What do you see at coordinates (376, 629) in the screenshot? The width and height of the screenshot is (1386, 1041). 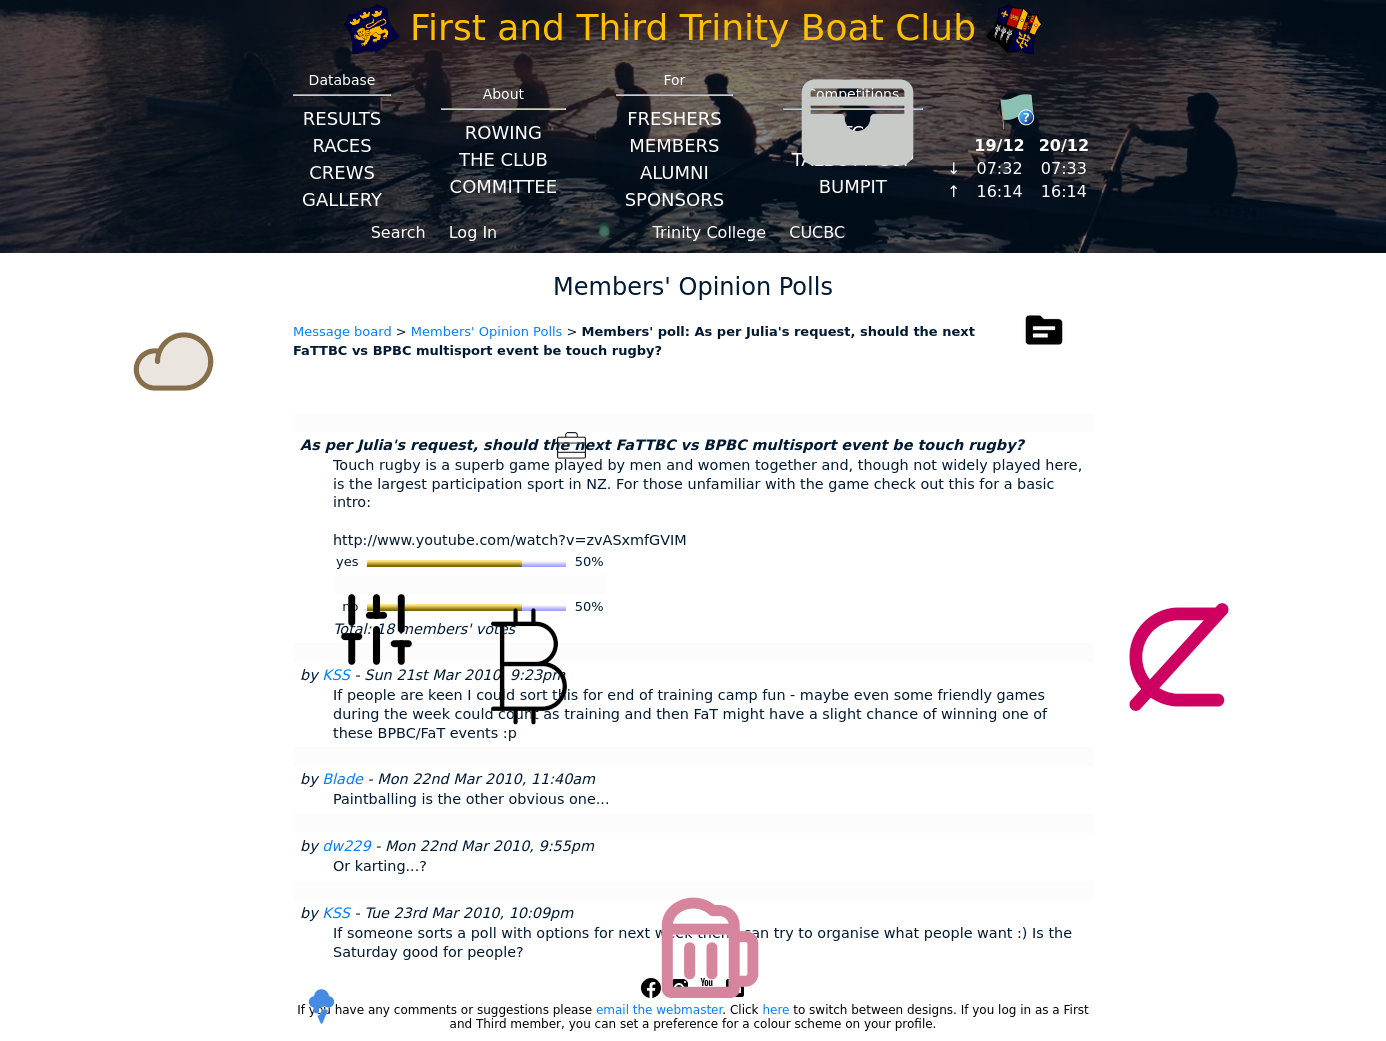 I see `adjust settings or preferences` at bounding box center [376, 629].